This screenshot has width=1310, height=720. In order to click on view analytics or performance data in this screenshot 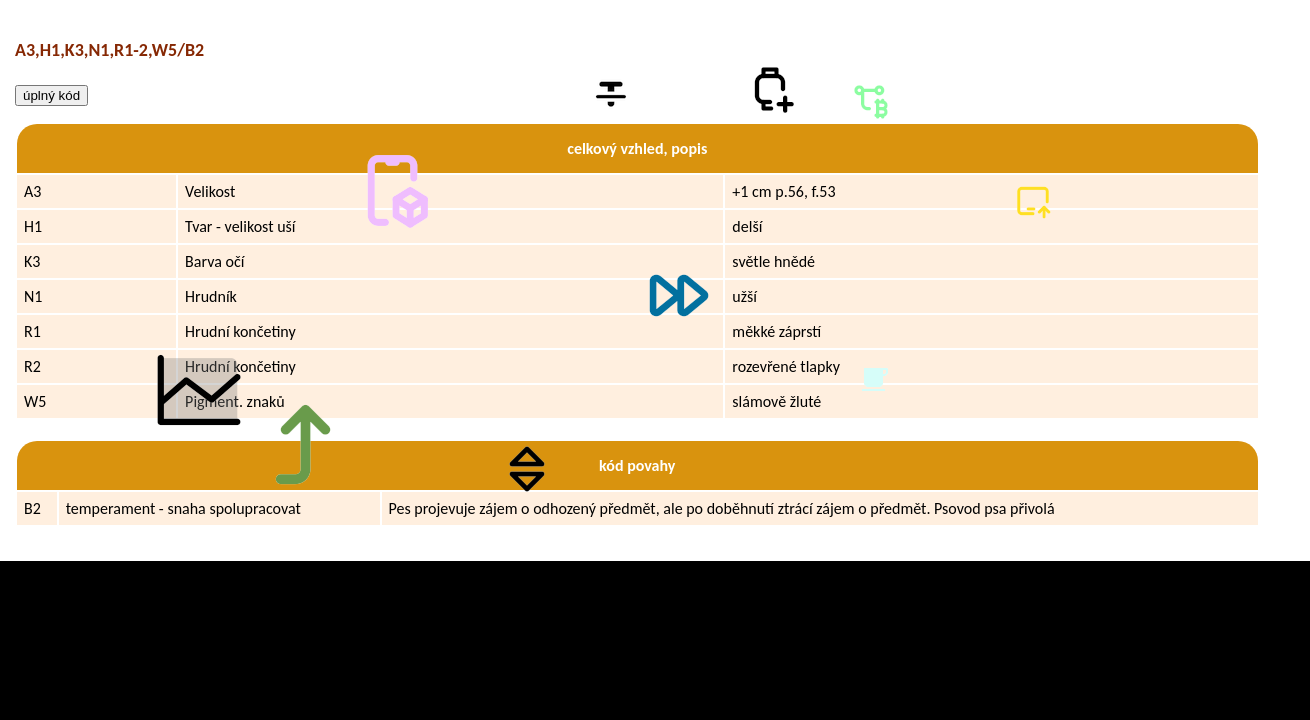, I will do `click(199, 390)`.